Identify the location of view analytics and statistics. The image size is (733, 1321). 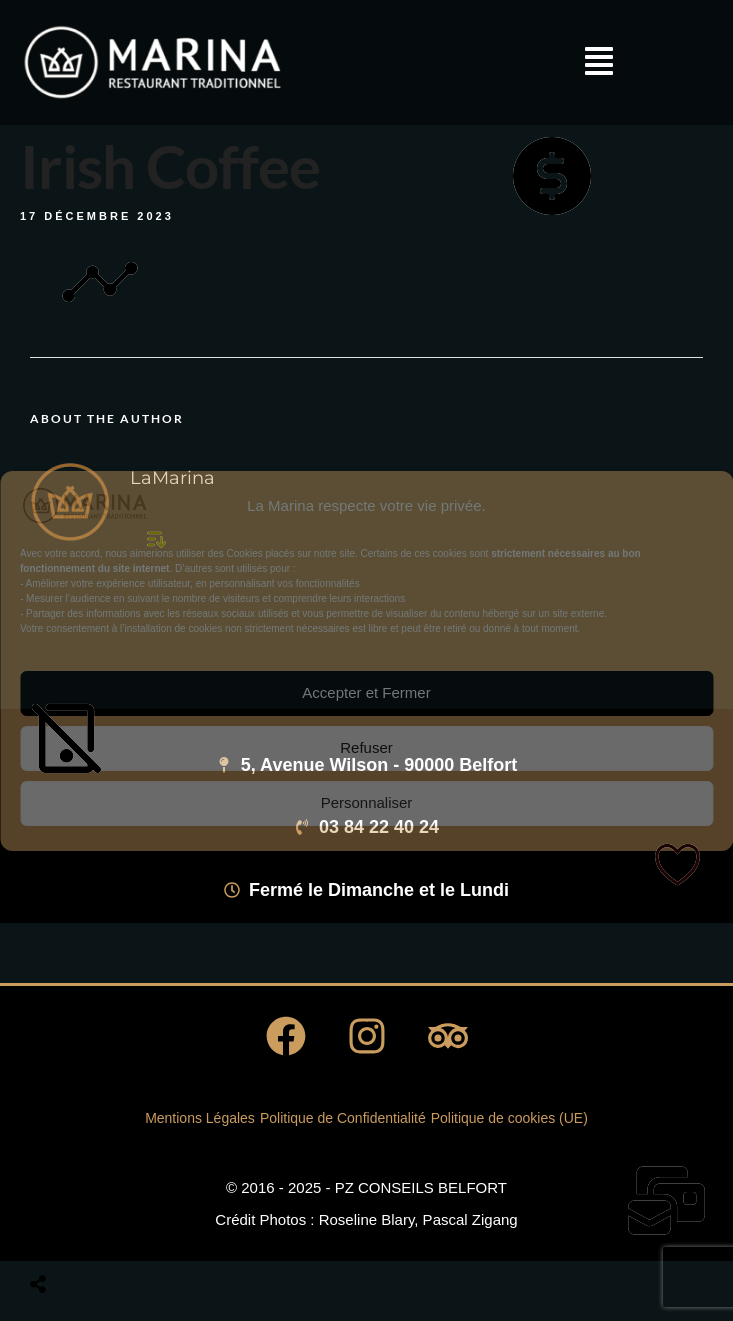
(100, 282).